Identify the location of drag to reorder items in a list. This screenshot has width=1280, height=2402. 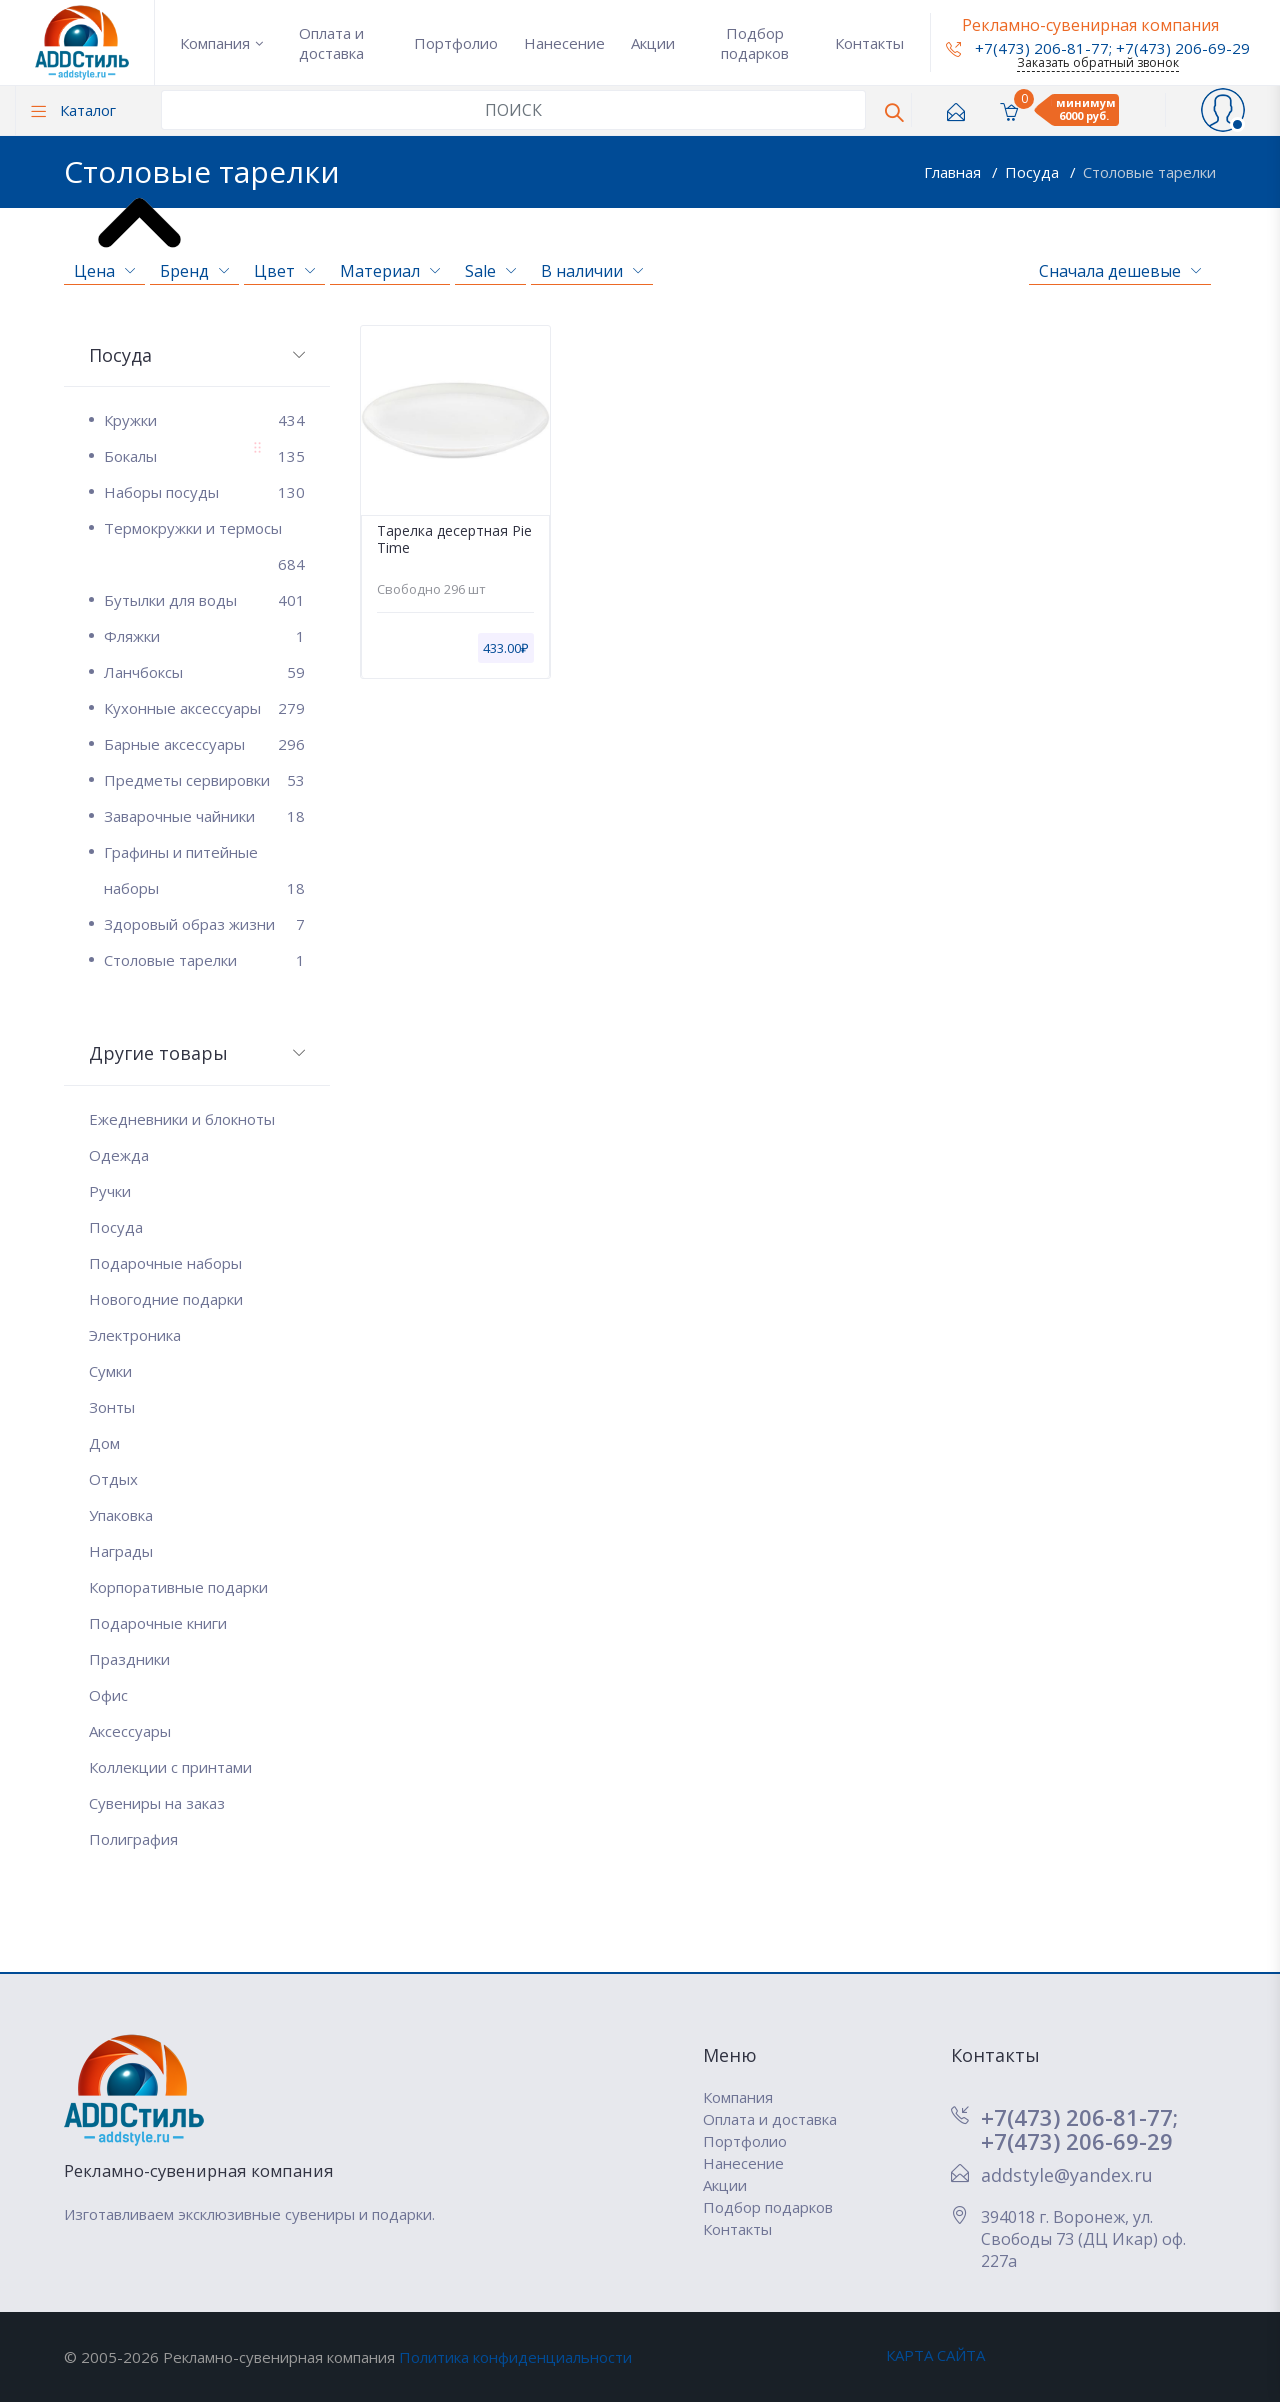
(257, 447).